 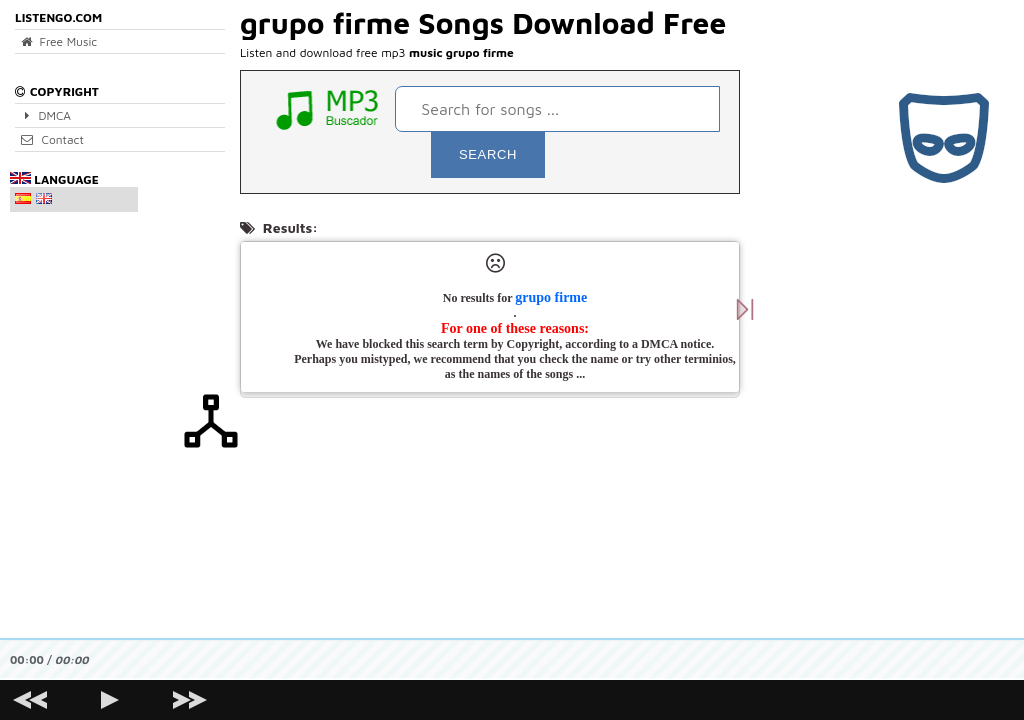 What do you see at coordinates (211, 421) in the screenshot?
I see `view organizational hierarchy or structure` at bounding box center [211, 421].